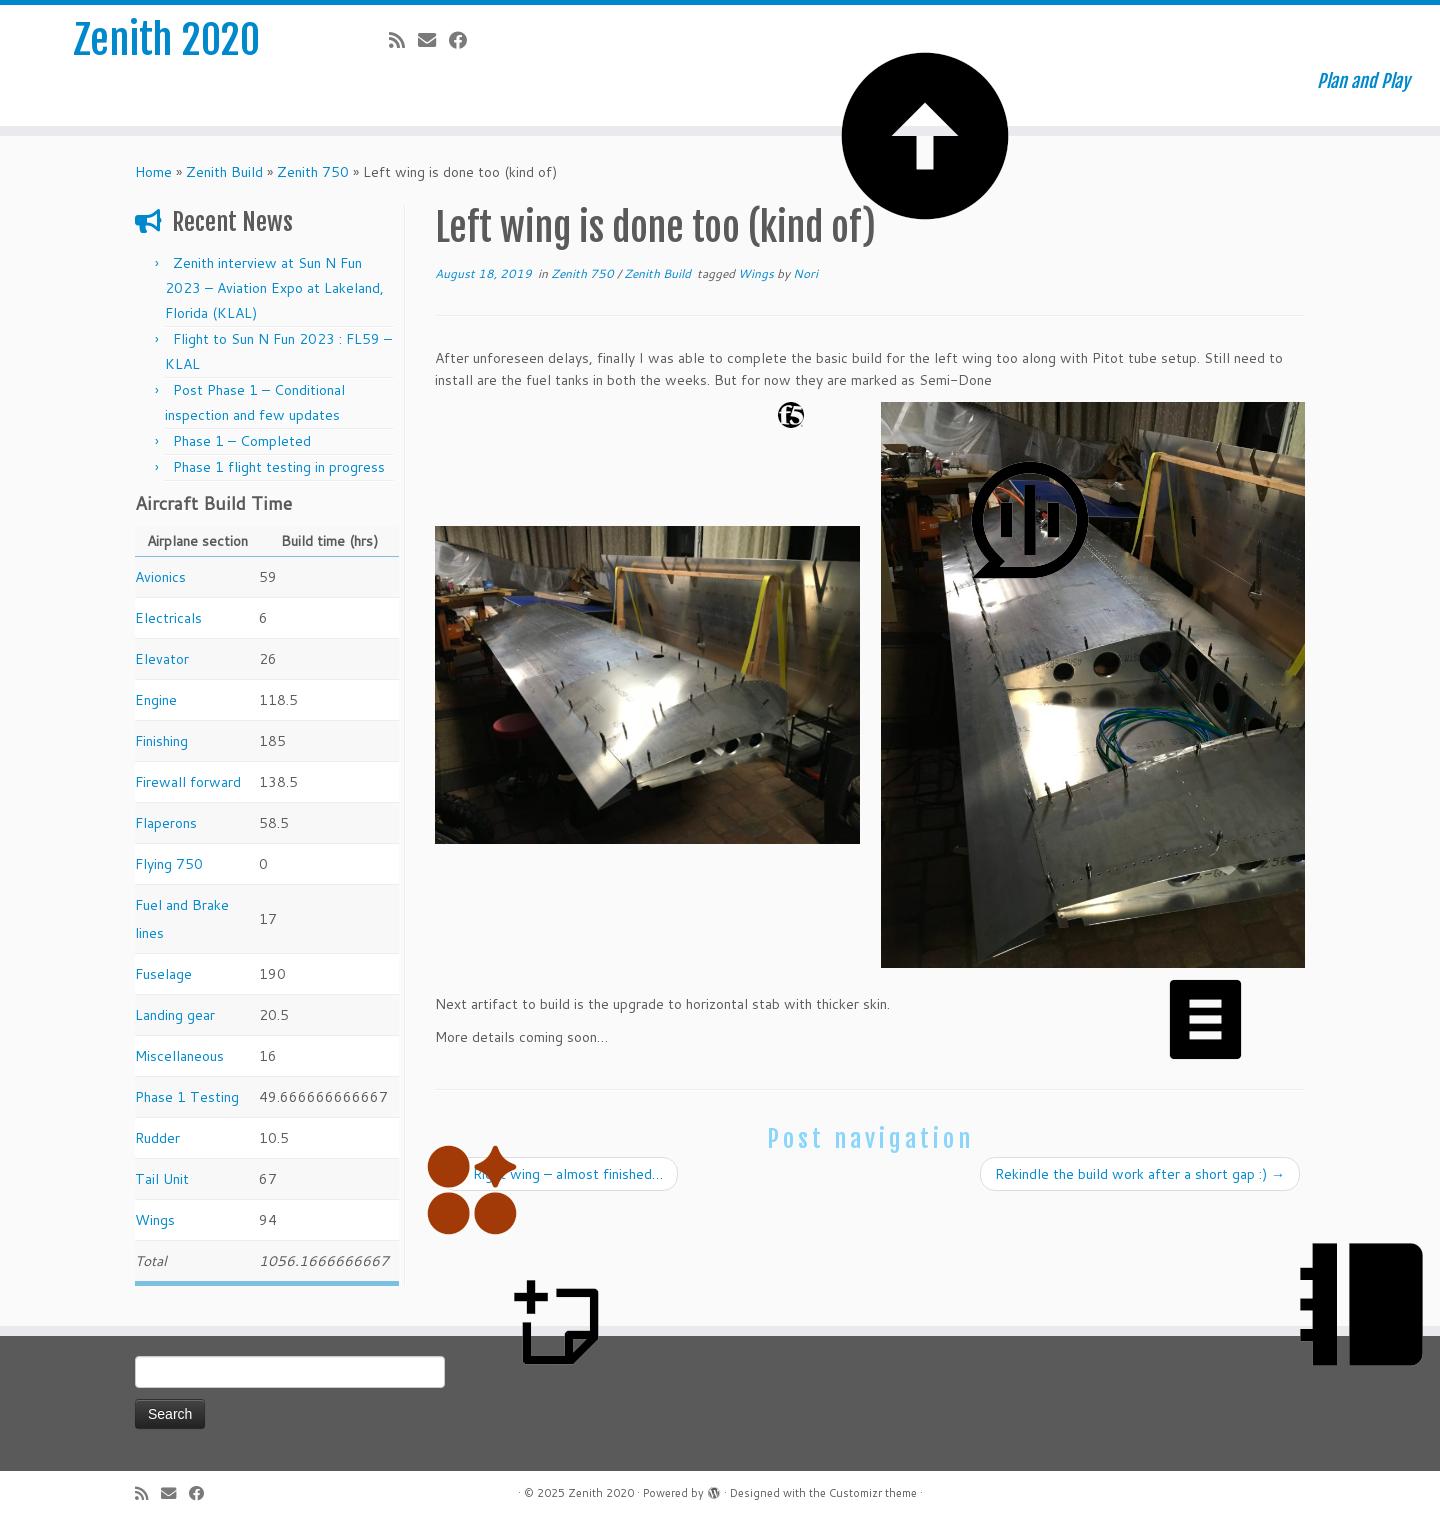 Image resolution: width=1440 pixels, height=1523 pixels. I want to click on view document list, so click(1205, 1019).